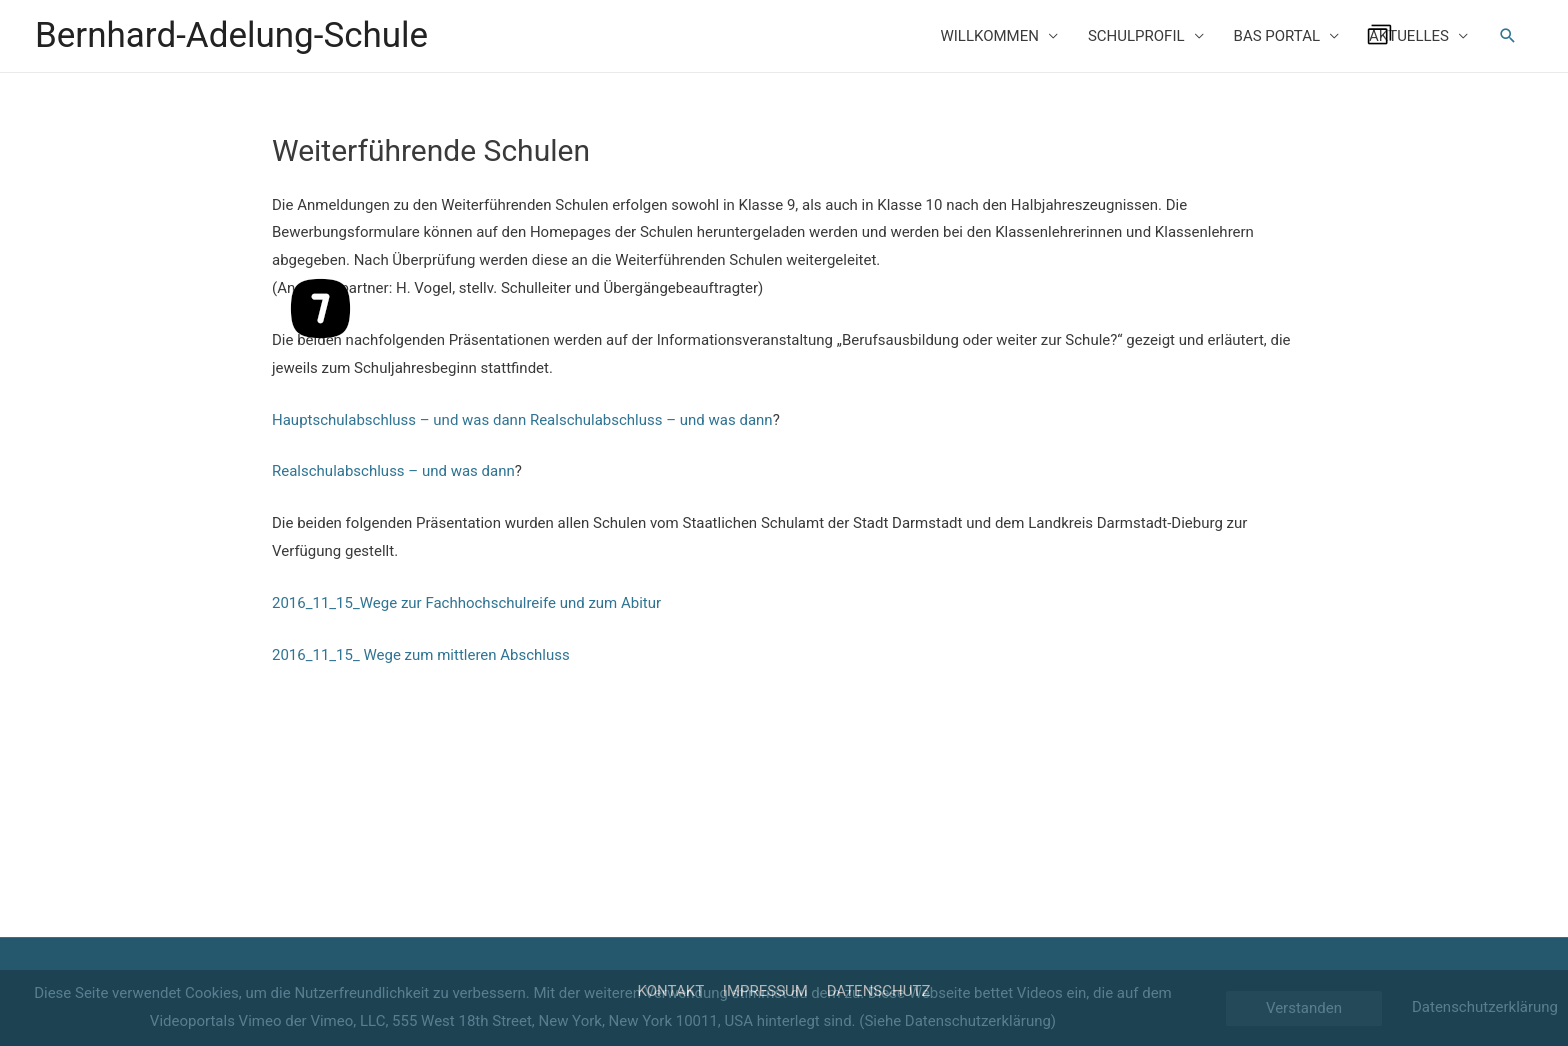 This screenshot has width=1568, height=1046. Describe the element at coordinates (320, 308) in the screenshot. I see `indicates item number 7 in a list or sequence` at that location.